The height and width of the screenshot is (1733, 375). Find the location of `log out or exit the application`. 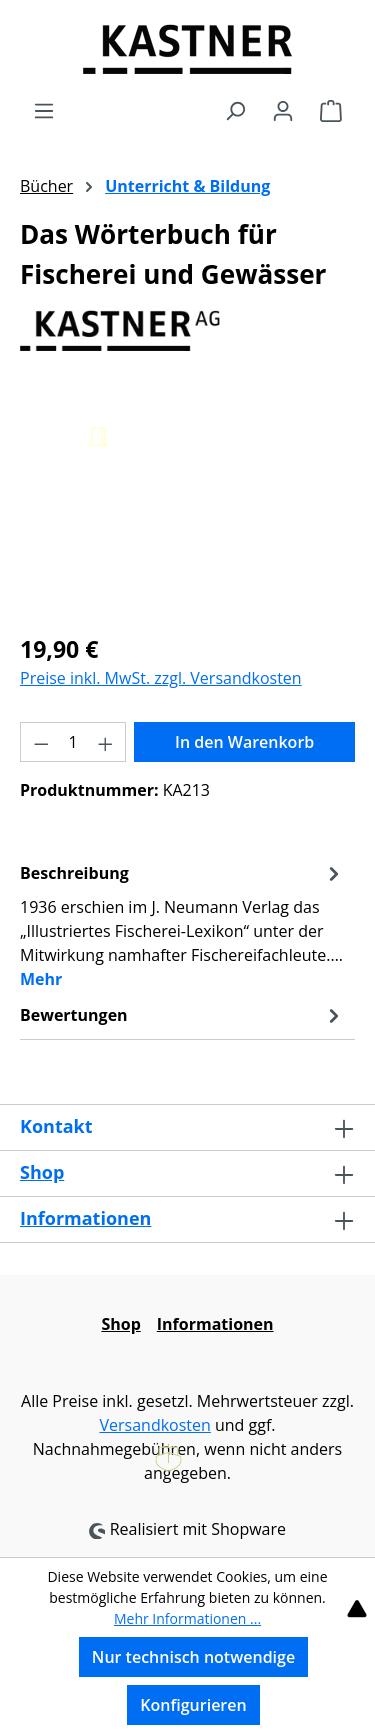

log out or exit the application is located at coordinates (98, 436).